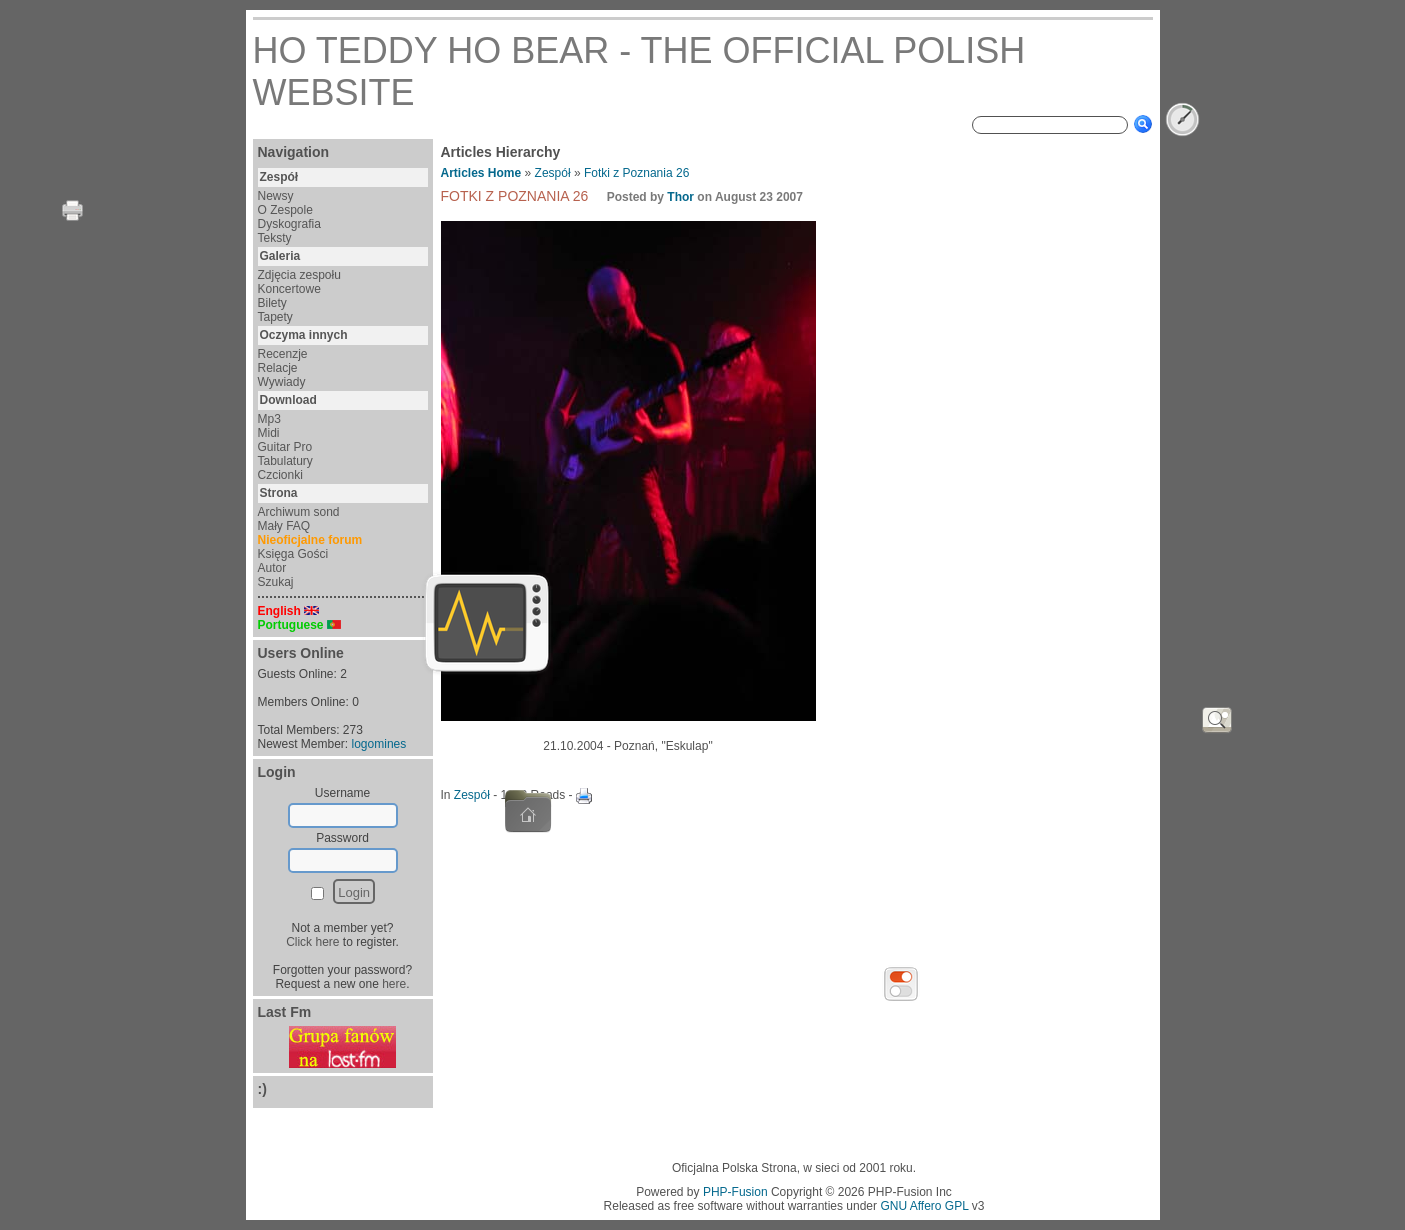  Describe the element at coordinates (1182, 119) in the screenshot. I see `open sysprof system profiler` at that location.